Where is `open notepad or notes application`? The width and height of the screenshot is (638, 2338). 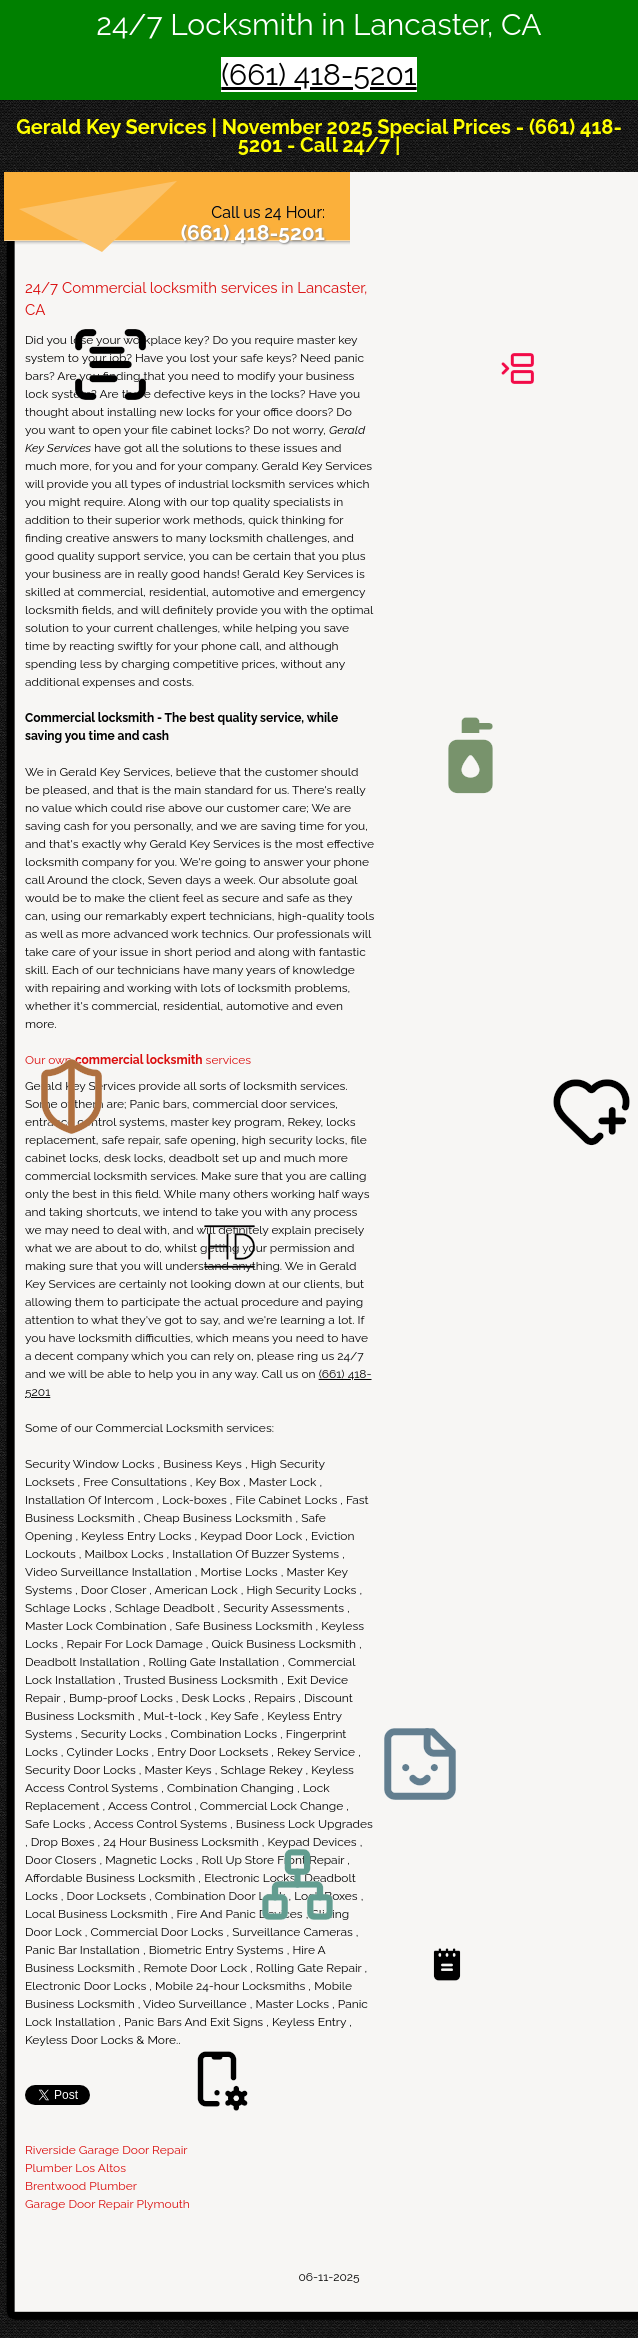 open notepad or notes application is located at coordinates (447, 1965).